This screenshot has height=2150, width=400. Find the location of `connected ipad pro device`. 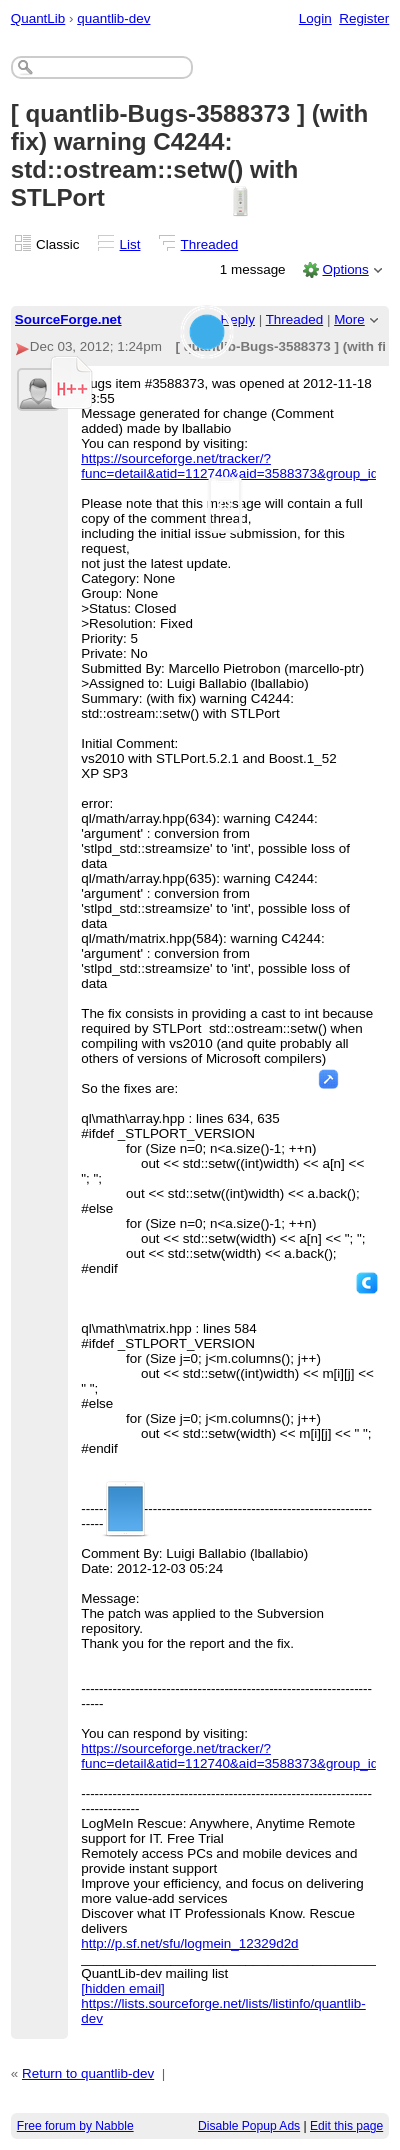

connected ipad pro device is located at coordinates (125, 1508).